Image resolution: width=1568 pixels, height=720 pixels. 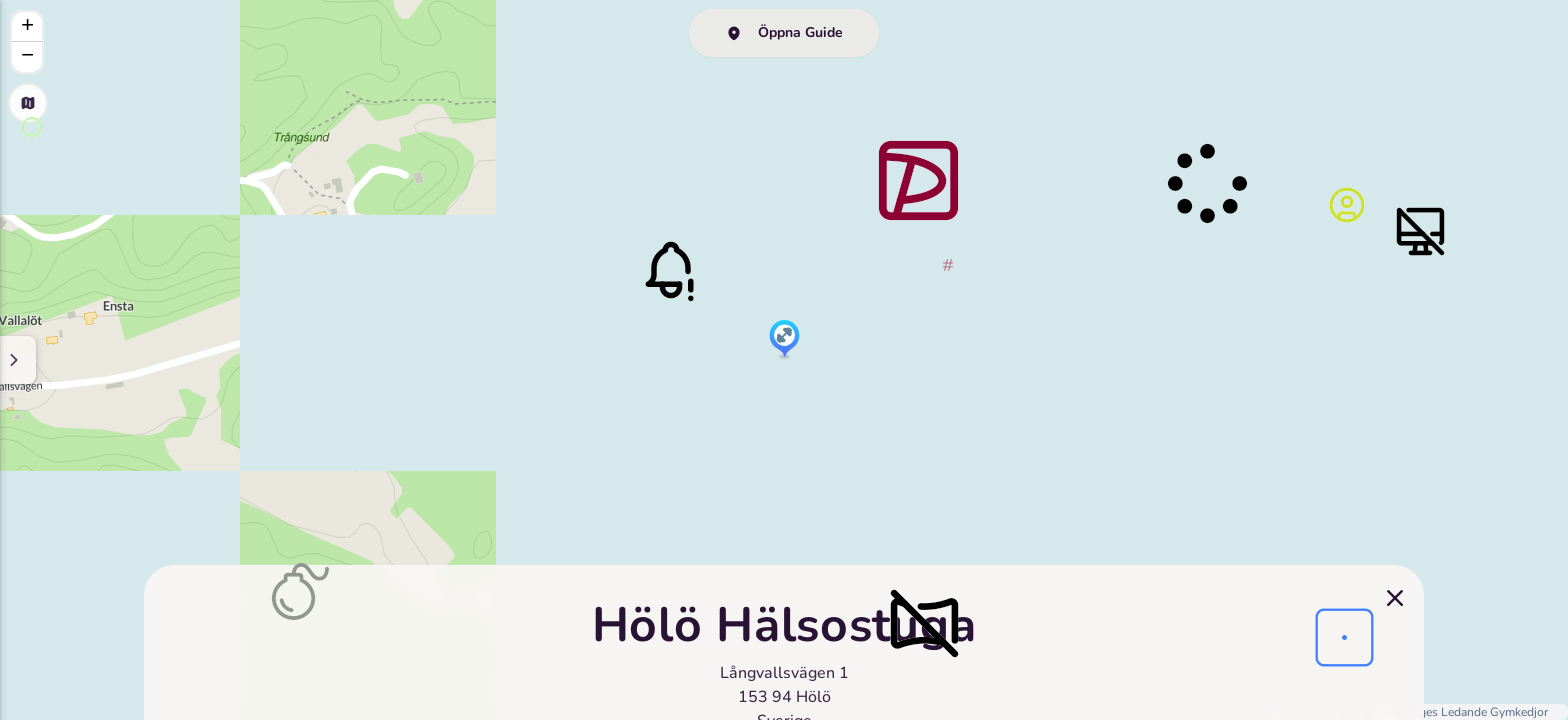 I want to click on pay with paypay, so click(x=918, y=180).